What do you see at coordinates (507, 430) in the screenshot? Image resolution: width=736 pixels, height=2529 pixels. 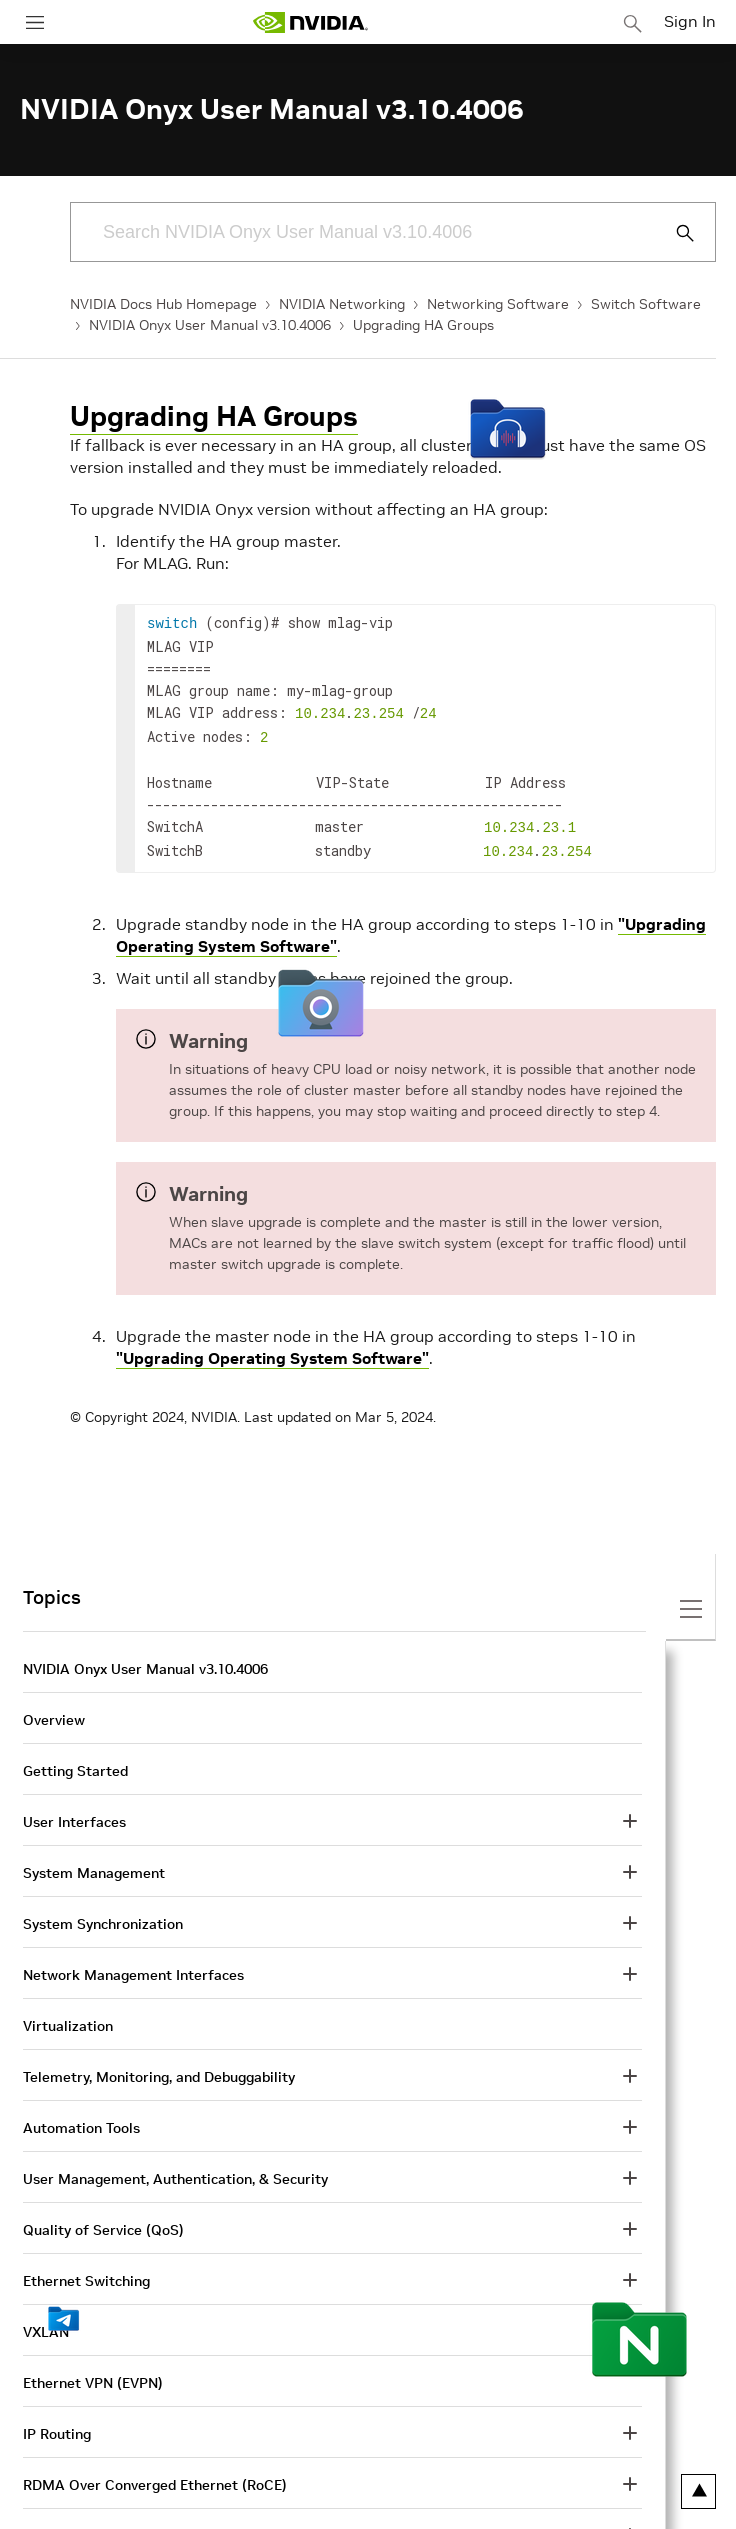 I see `open audacity project files folder` at bounding box center [507, 430].